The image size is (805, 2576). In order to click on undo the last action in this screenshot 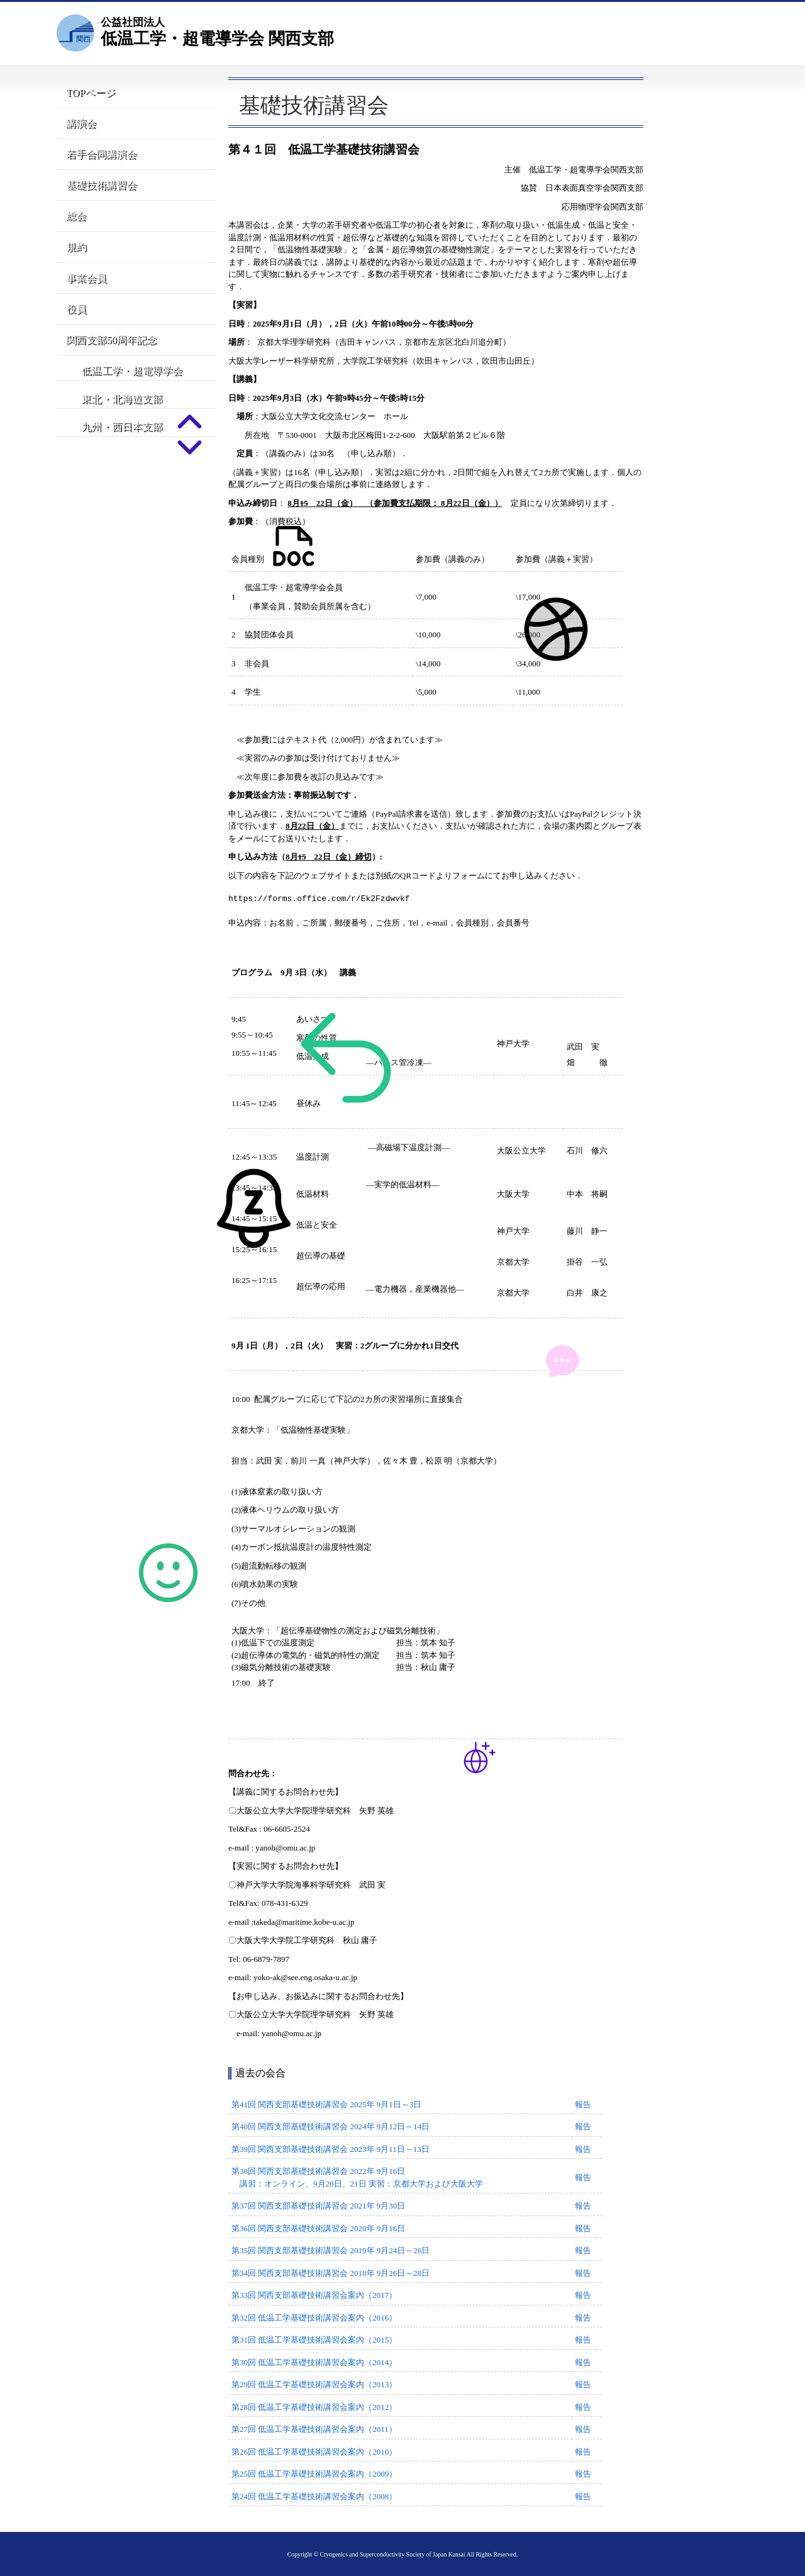, I will do `click(346, 1058)`.